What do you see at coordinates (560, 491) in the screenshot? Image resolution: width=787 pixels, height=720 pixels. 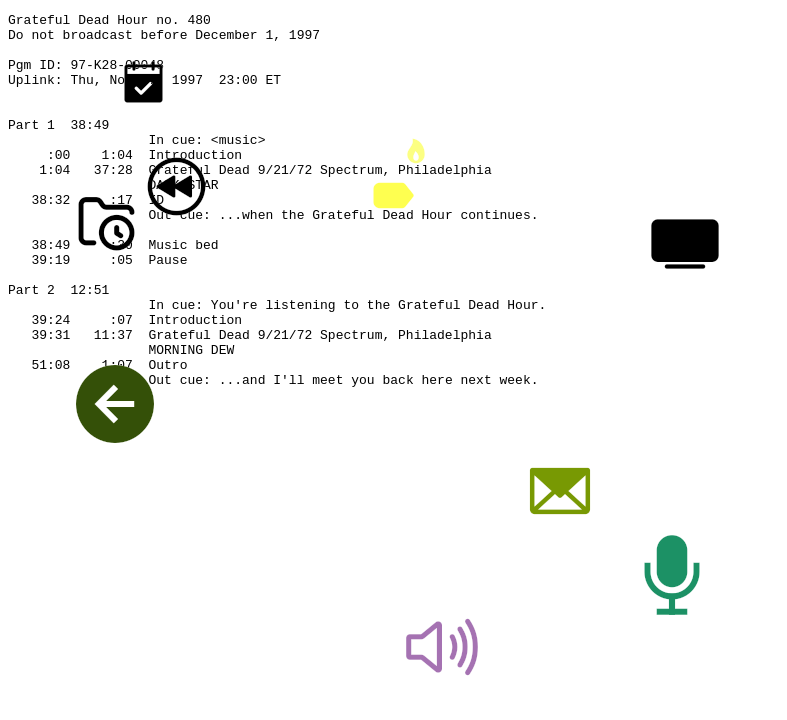 I see `access your email inbox` at bounding box center [560, 491].